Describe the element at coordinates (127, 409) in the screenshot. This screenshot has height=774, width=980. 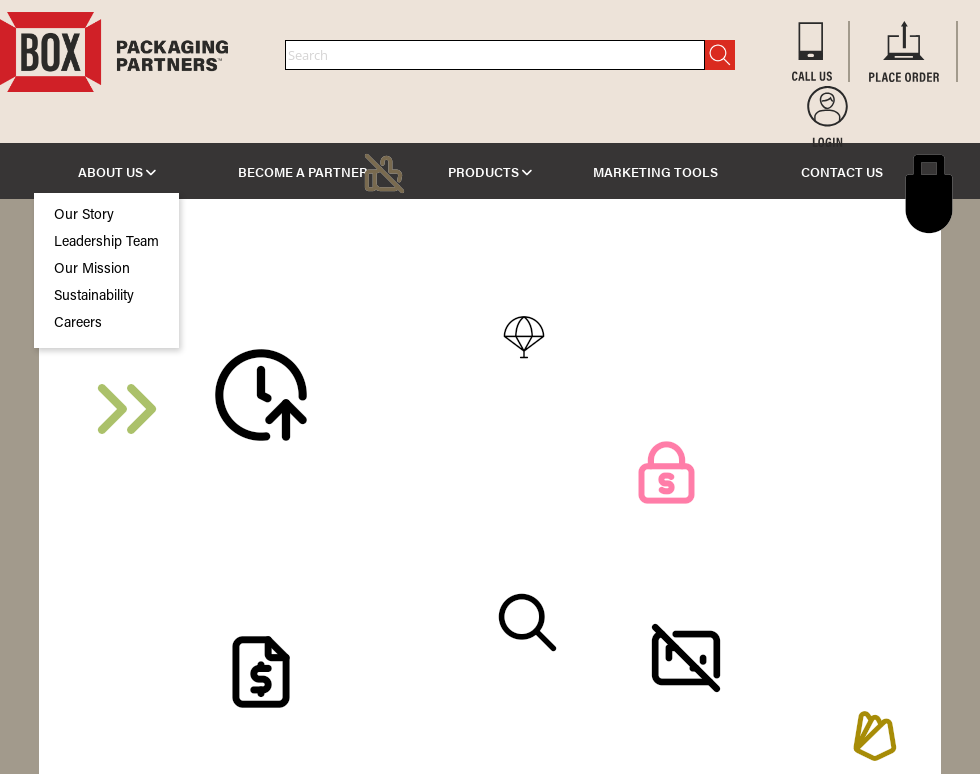
I see `skip forward or advance to next item` at that location.